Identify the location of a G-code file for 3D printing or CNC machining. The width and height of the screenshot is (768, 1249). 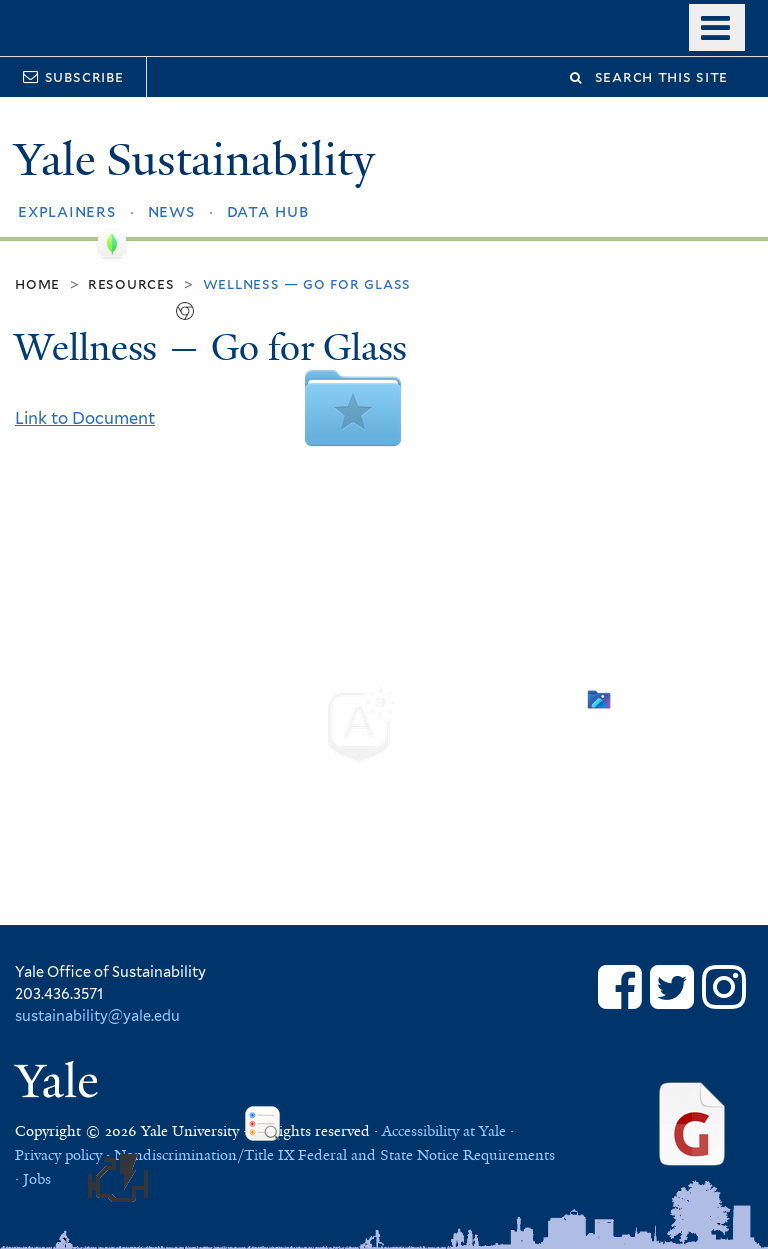
(692, 1124).